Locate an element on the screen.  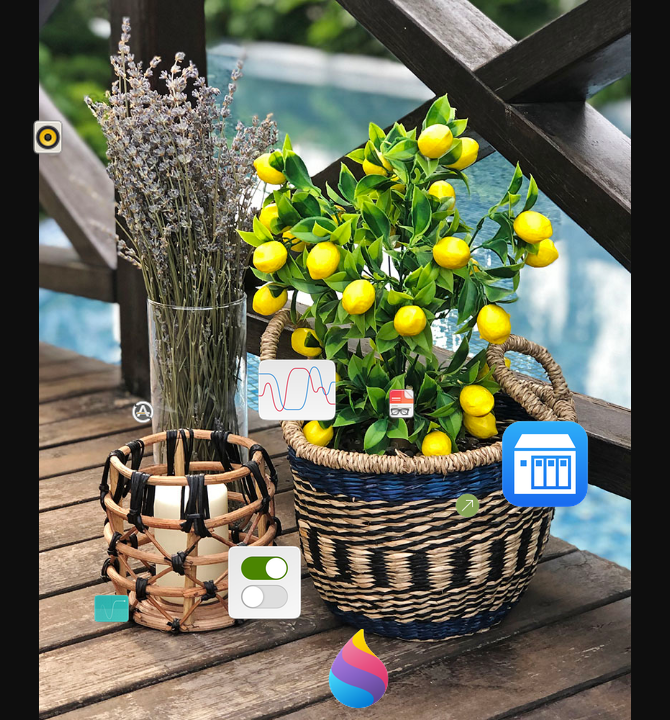
indicates a symbolic link or shortcut to another file is located at coordinates (467, 505).